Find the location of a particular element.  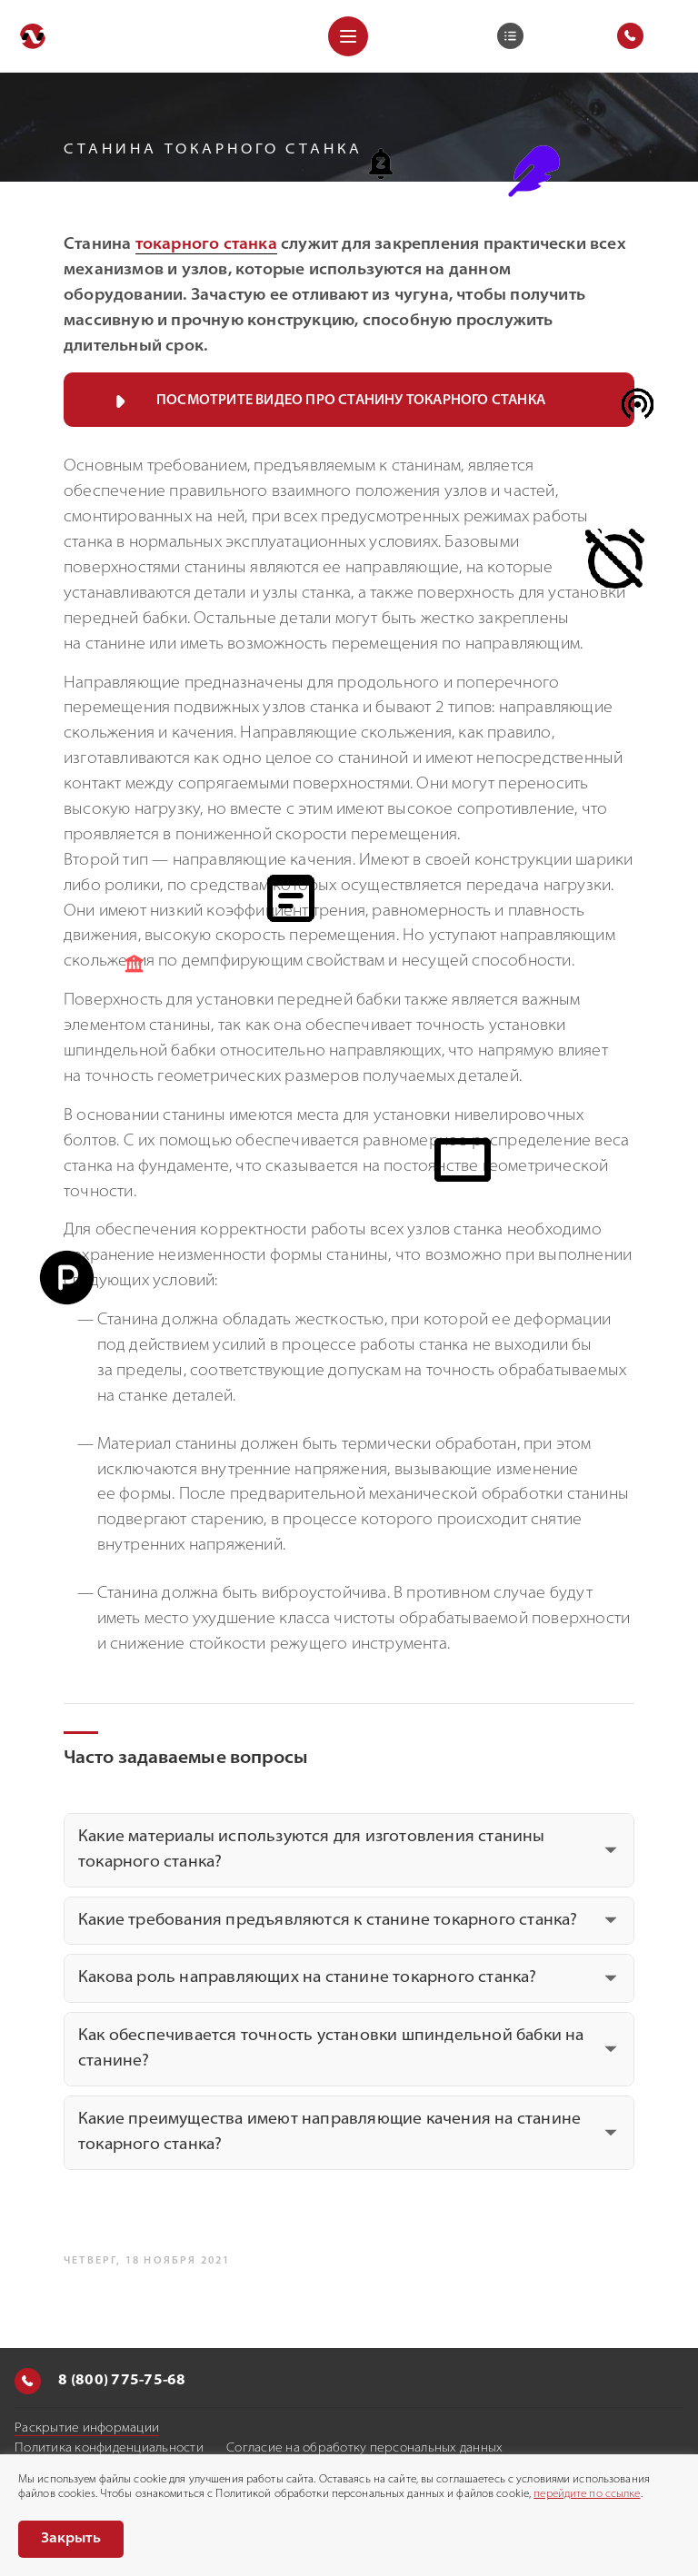

access educational or institutional resources is located at coordinates (134, 963).